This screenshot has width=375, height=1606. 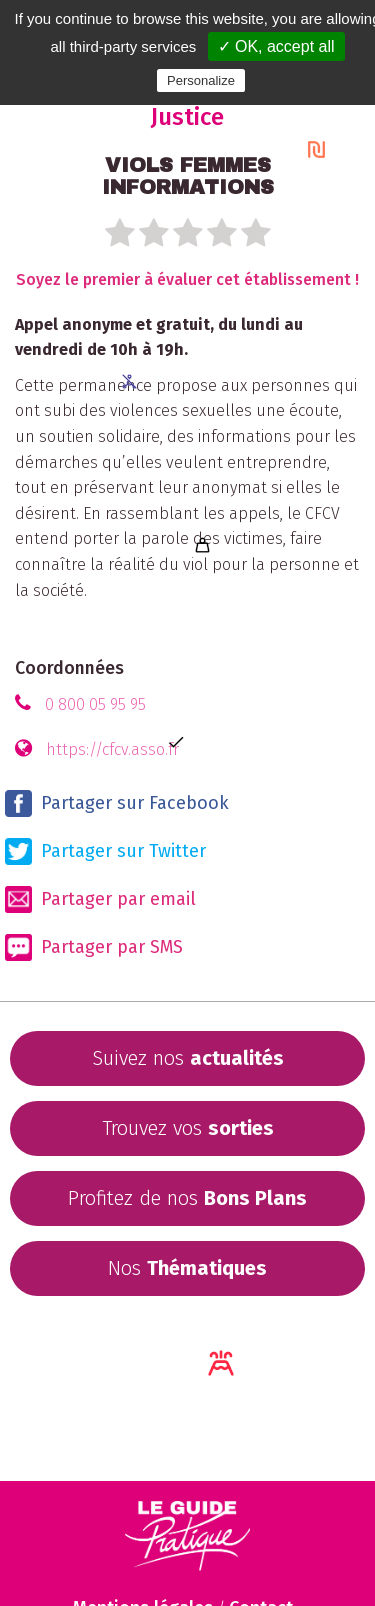 I want to click on view prices in Israeli shekels, so click(x=316, y=149).